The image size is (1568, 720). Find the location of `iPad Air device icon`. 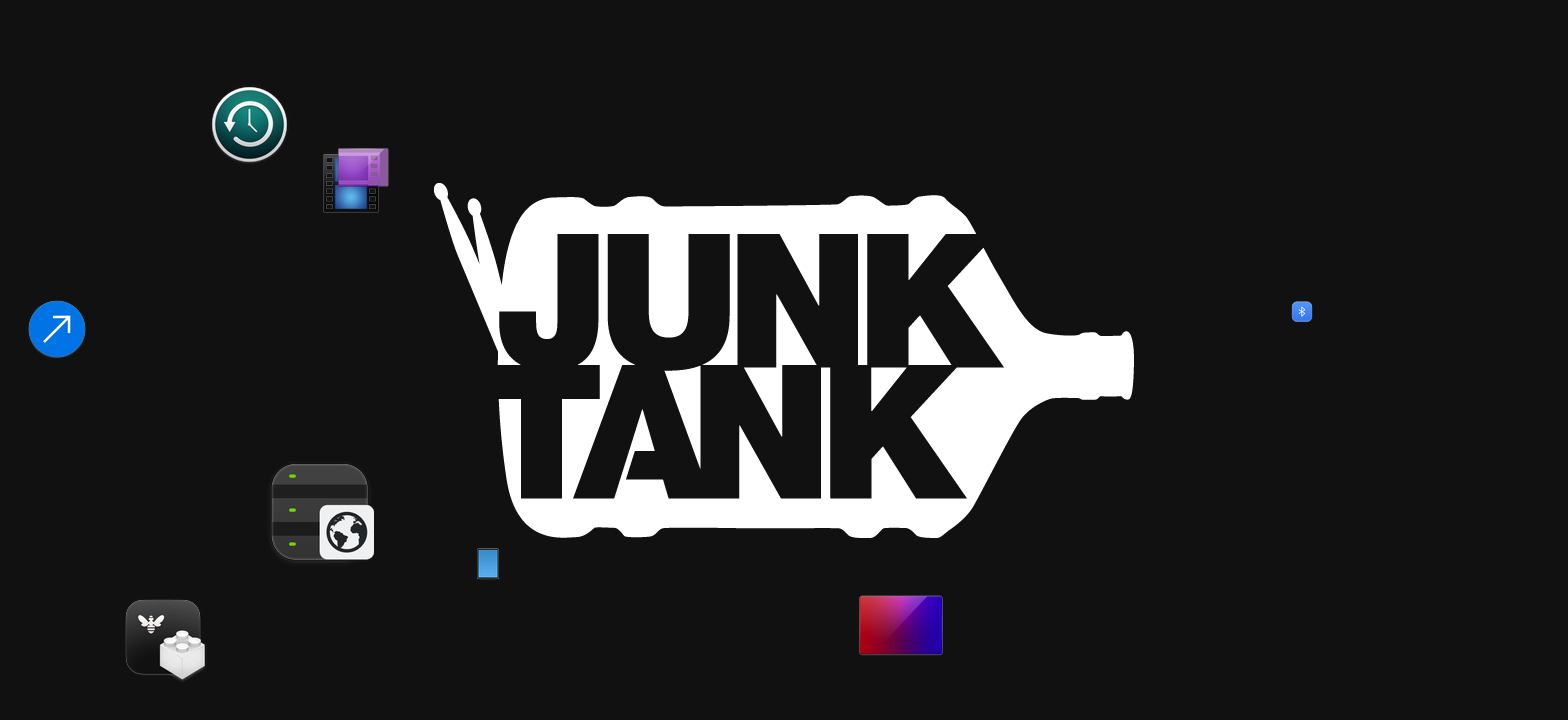

iPad Air device icon is located at coordinates (488, 564).